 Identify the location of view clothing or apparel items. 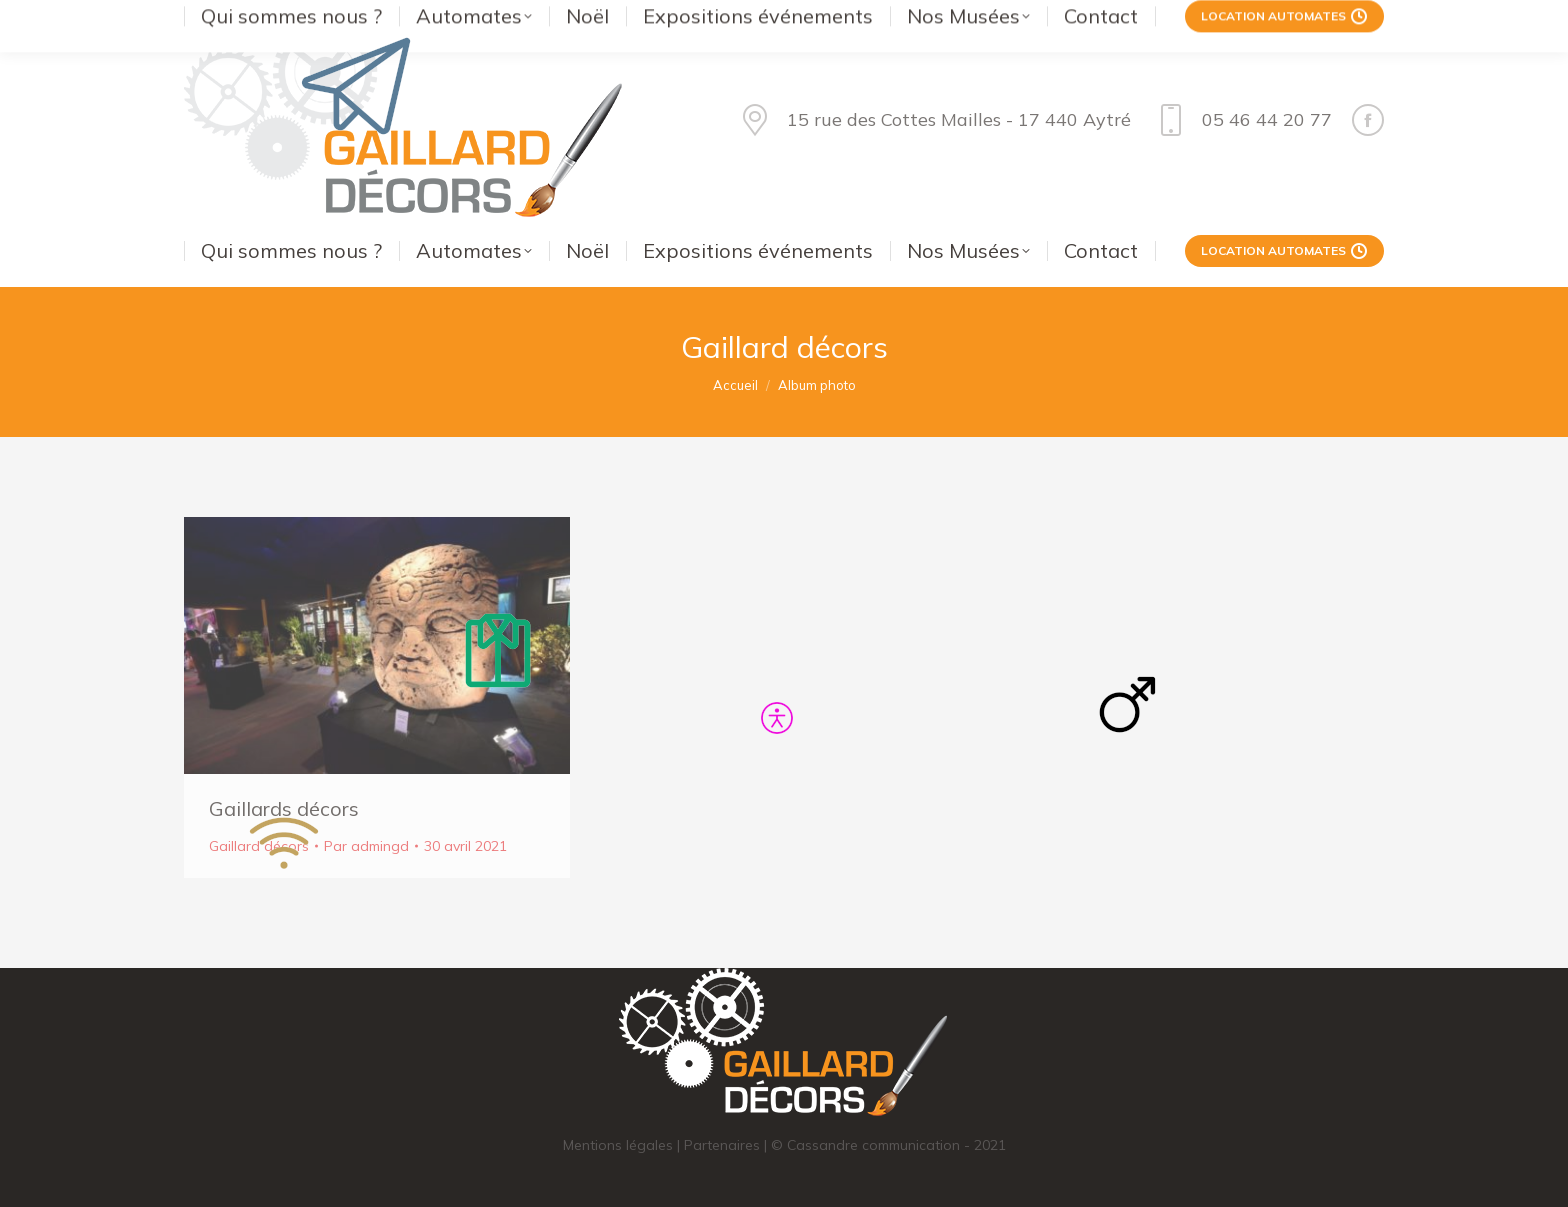
(498, 652).